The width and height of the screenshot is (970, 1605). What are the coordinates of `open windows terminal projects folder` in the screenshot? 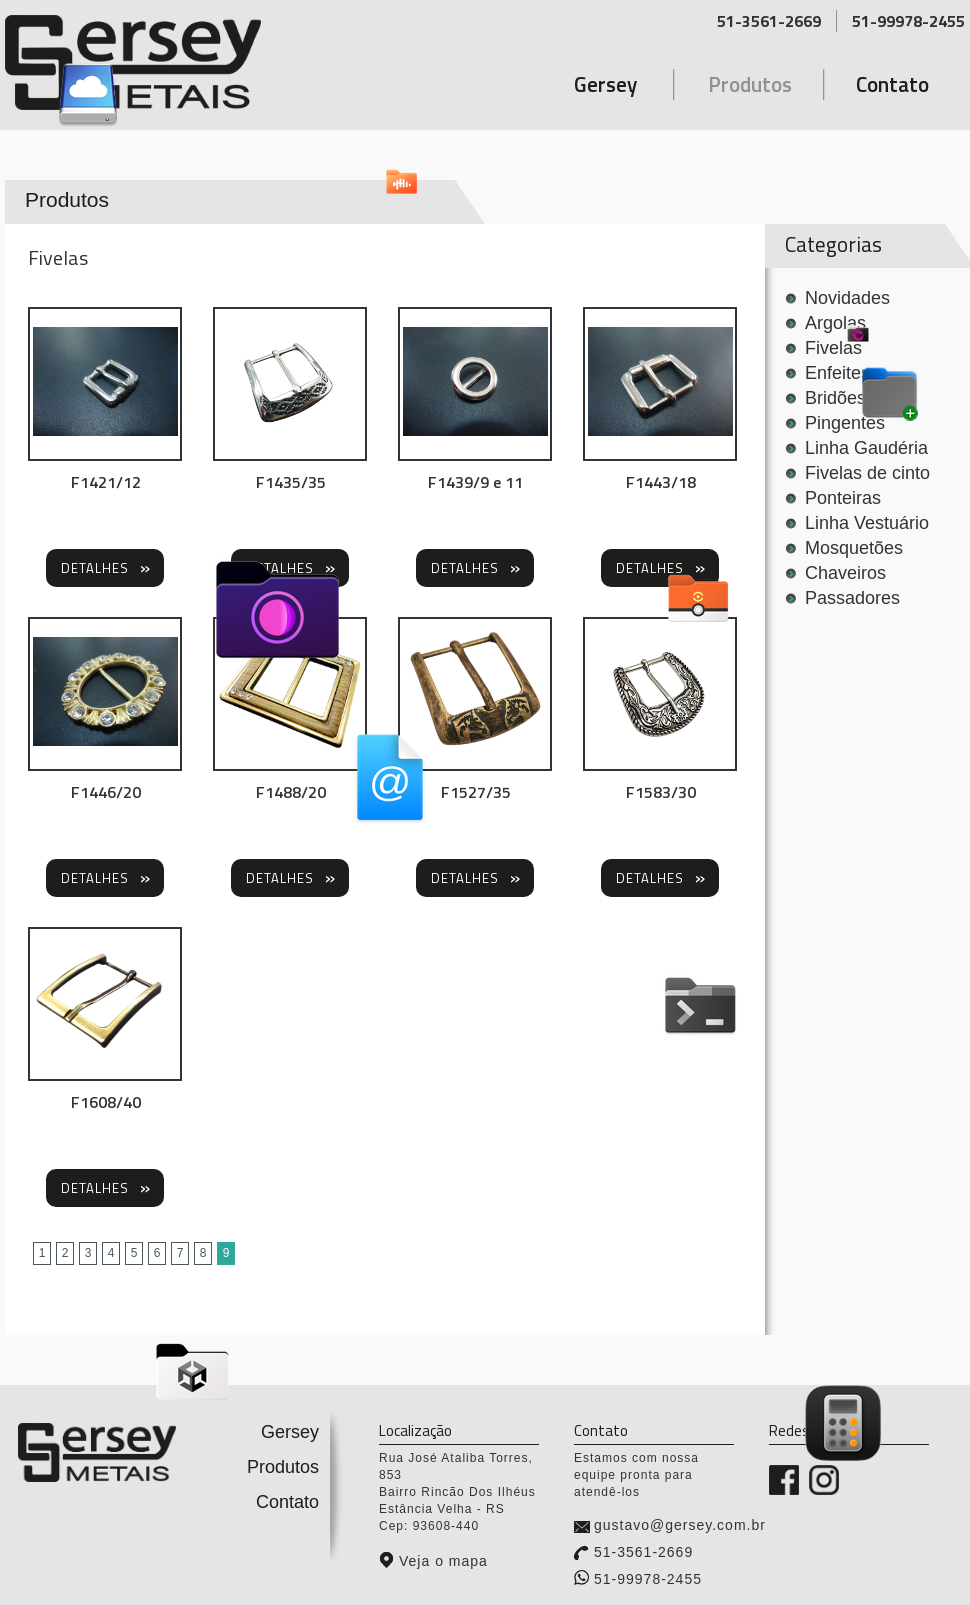 It's located at (700, 1007).